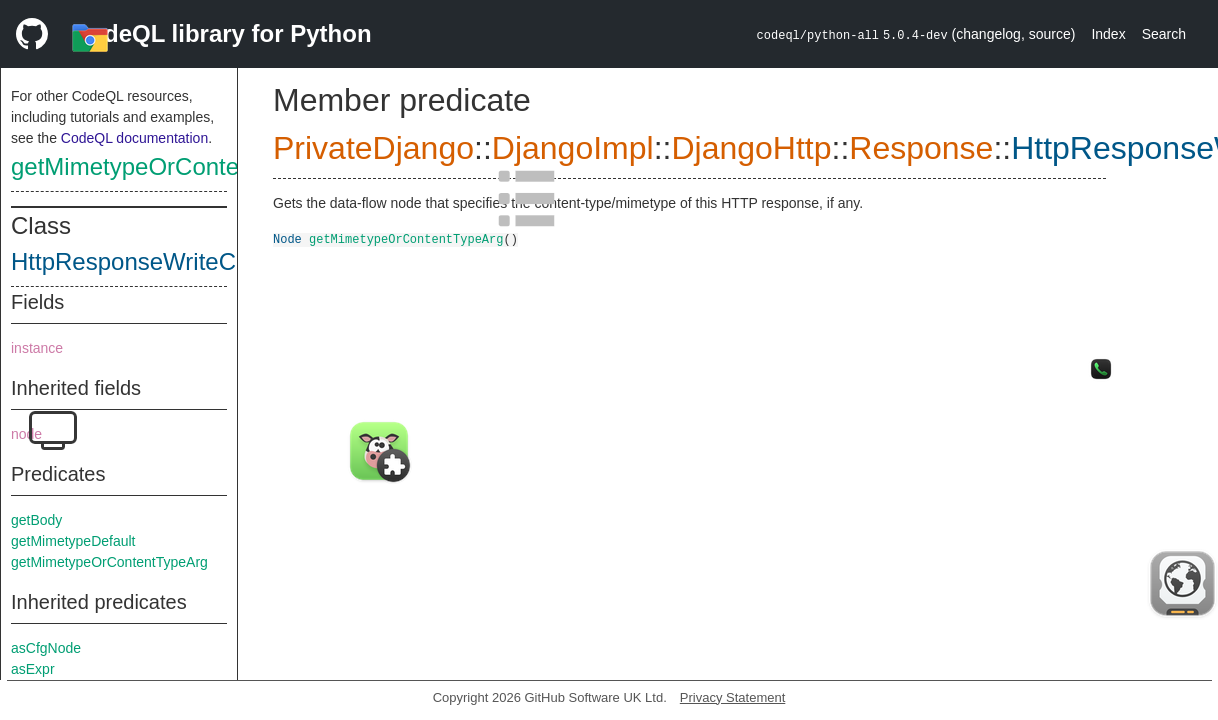 This screenshot has width=1218, height=720. Describe the element at coordinates (53, 429) in the screenshot. I see `open tv or display settings` at that location.